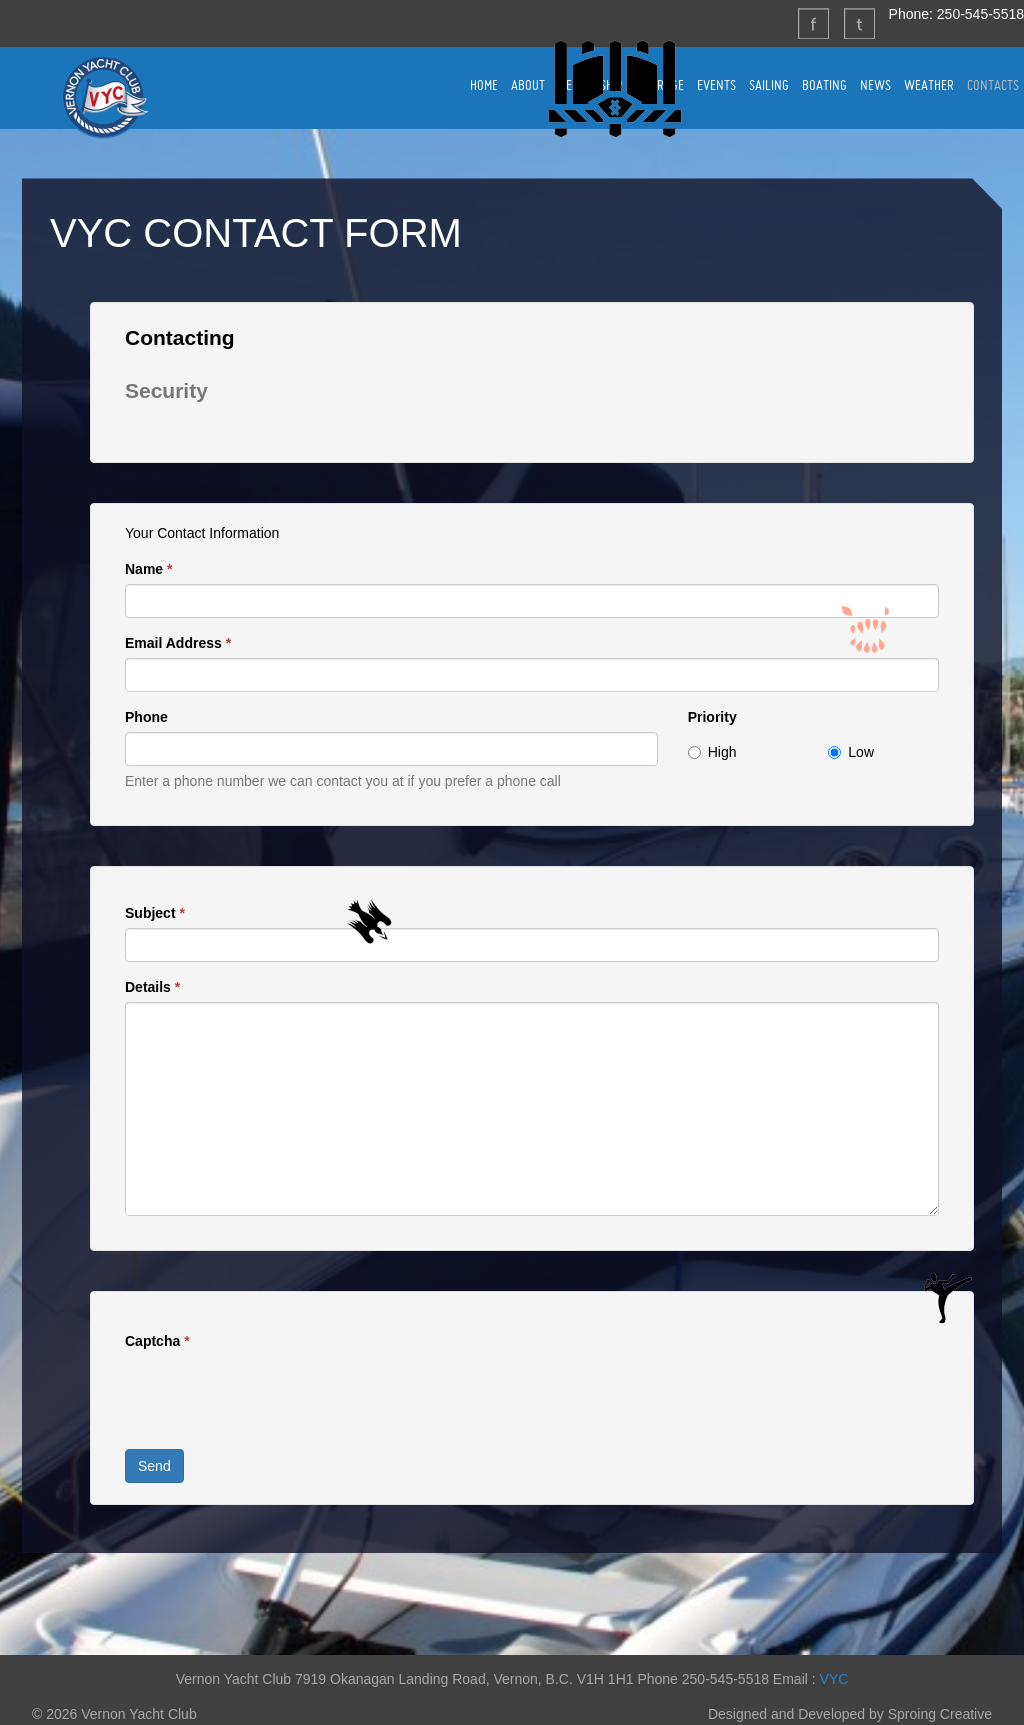 The height and width of the screenshot is (1725, 1024). I want to click on indicates a dangerous creature or enemy type, so click(865, 628).